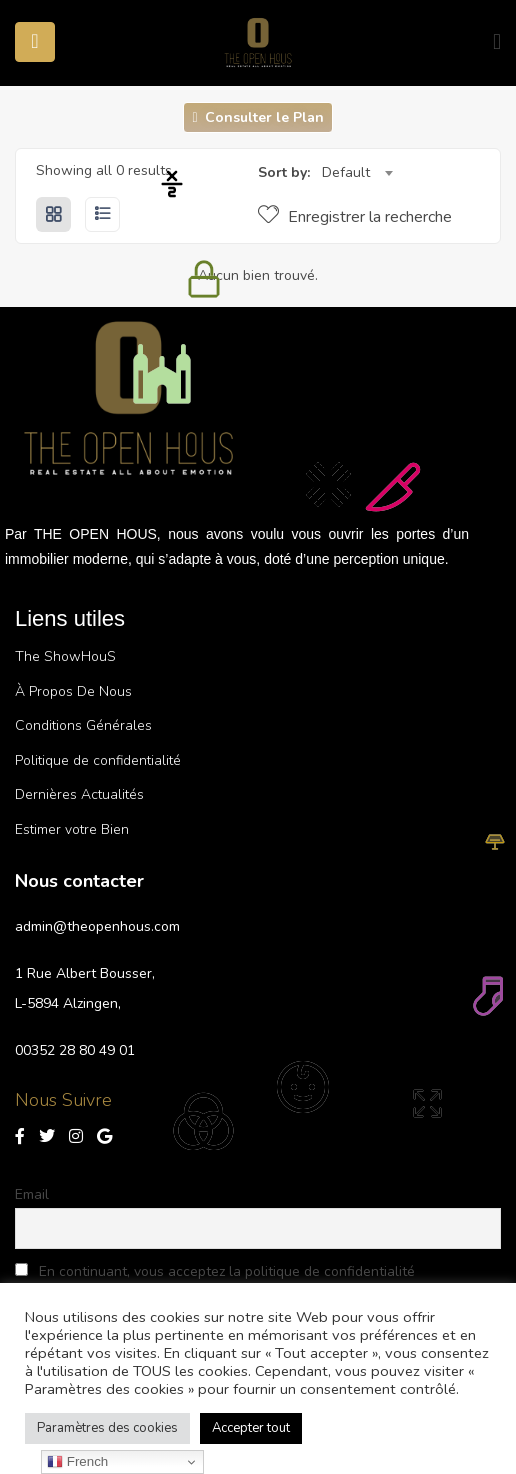  What do you see at coordinates (427, 1103) in the screenshot?
I see `expand to fullscreen mode` at bounding box center [427, 1103].